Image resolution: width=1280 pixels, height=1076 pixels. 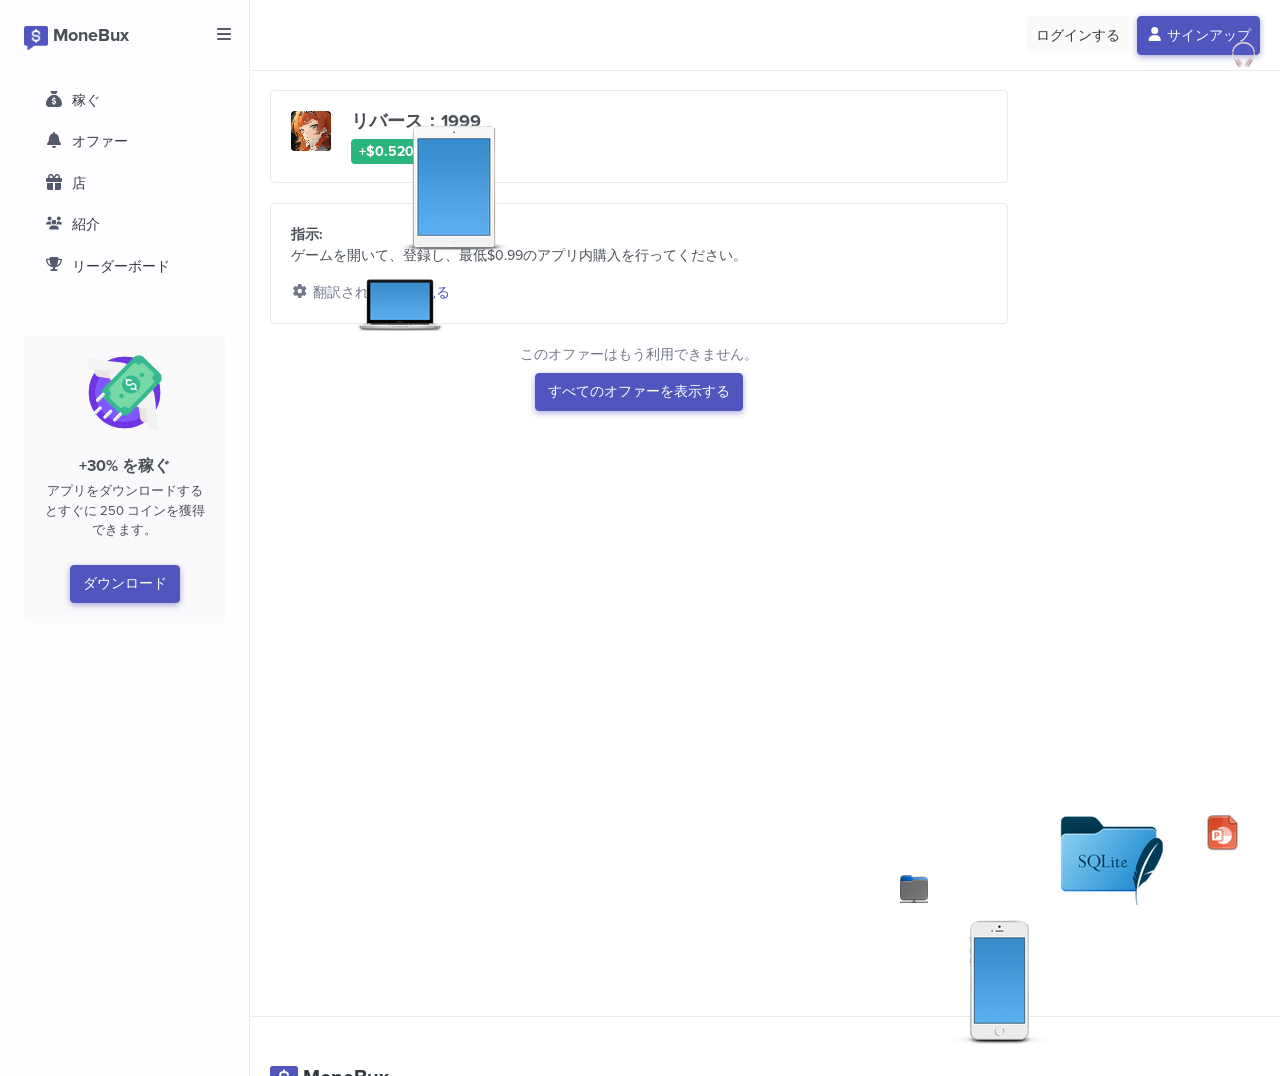 I want to click on open folder containing SQLite database files, so click(x=1108, y=856).